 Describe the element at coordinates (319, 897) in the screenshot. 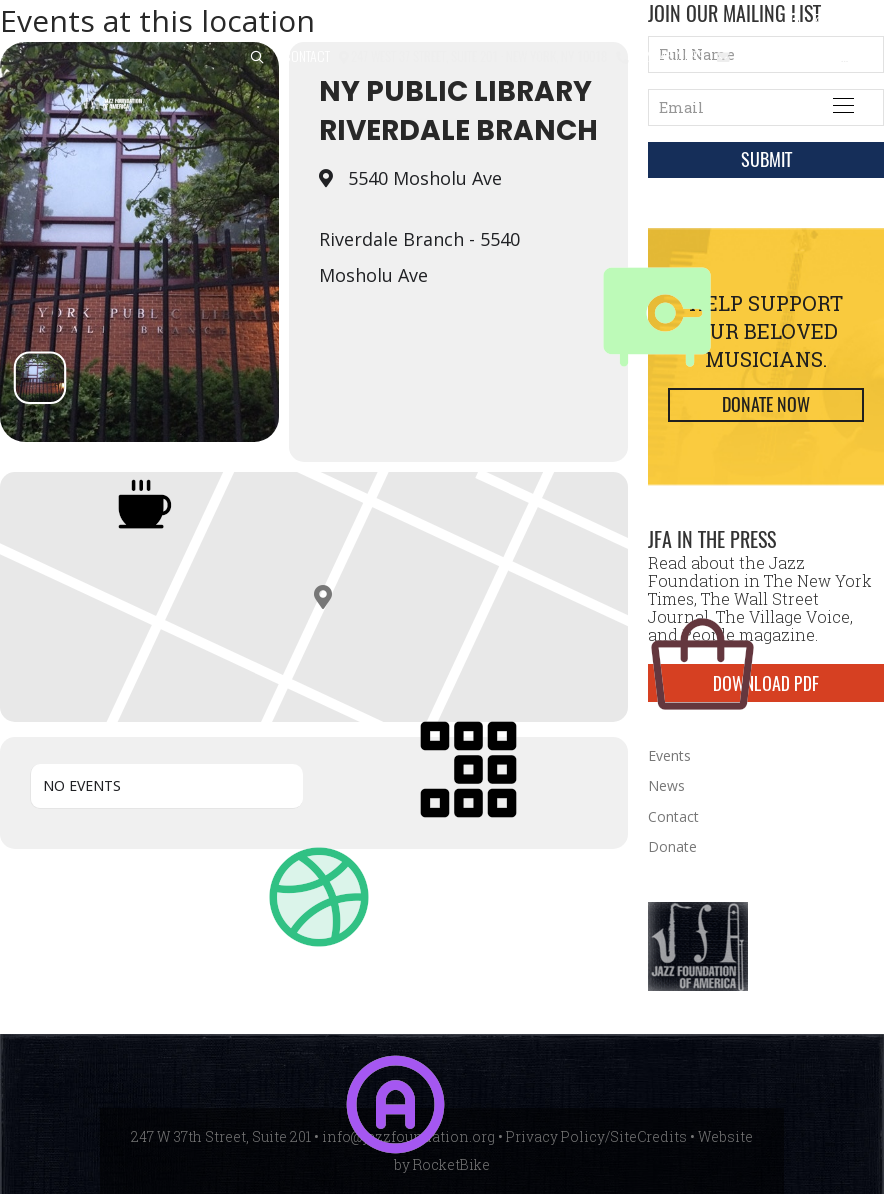

I see `visit dribbble profile or portfolio` at that location.